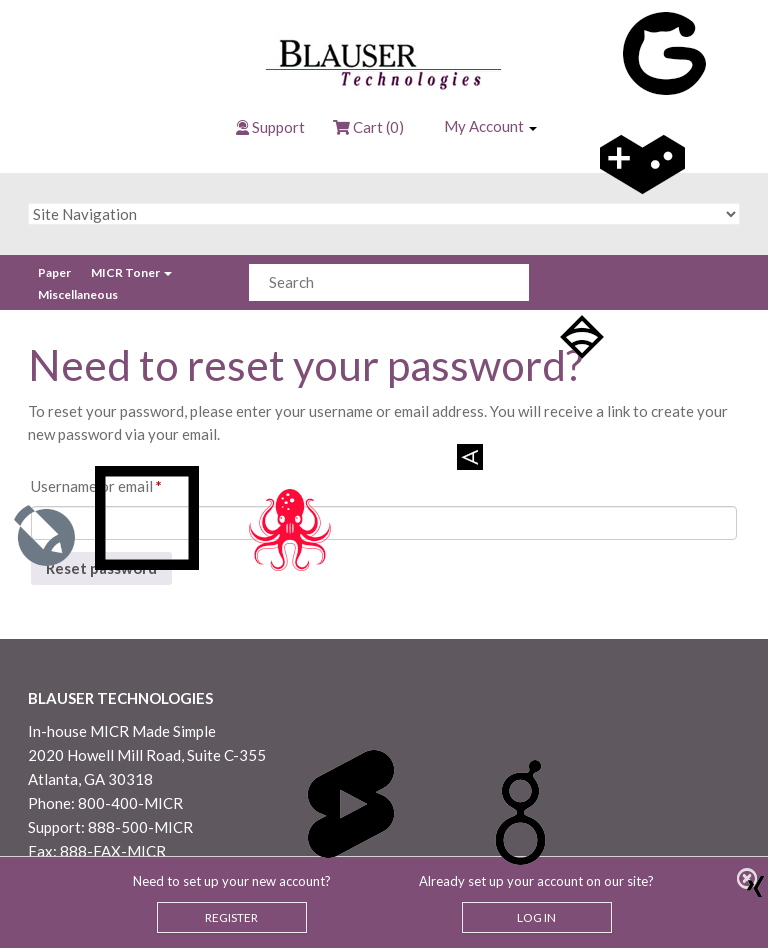  I want to click on testing library logo, so click(290, 530).